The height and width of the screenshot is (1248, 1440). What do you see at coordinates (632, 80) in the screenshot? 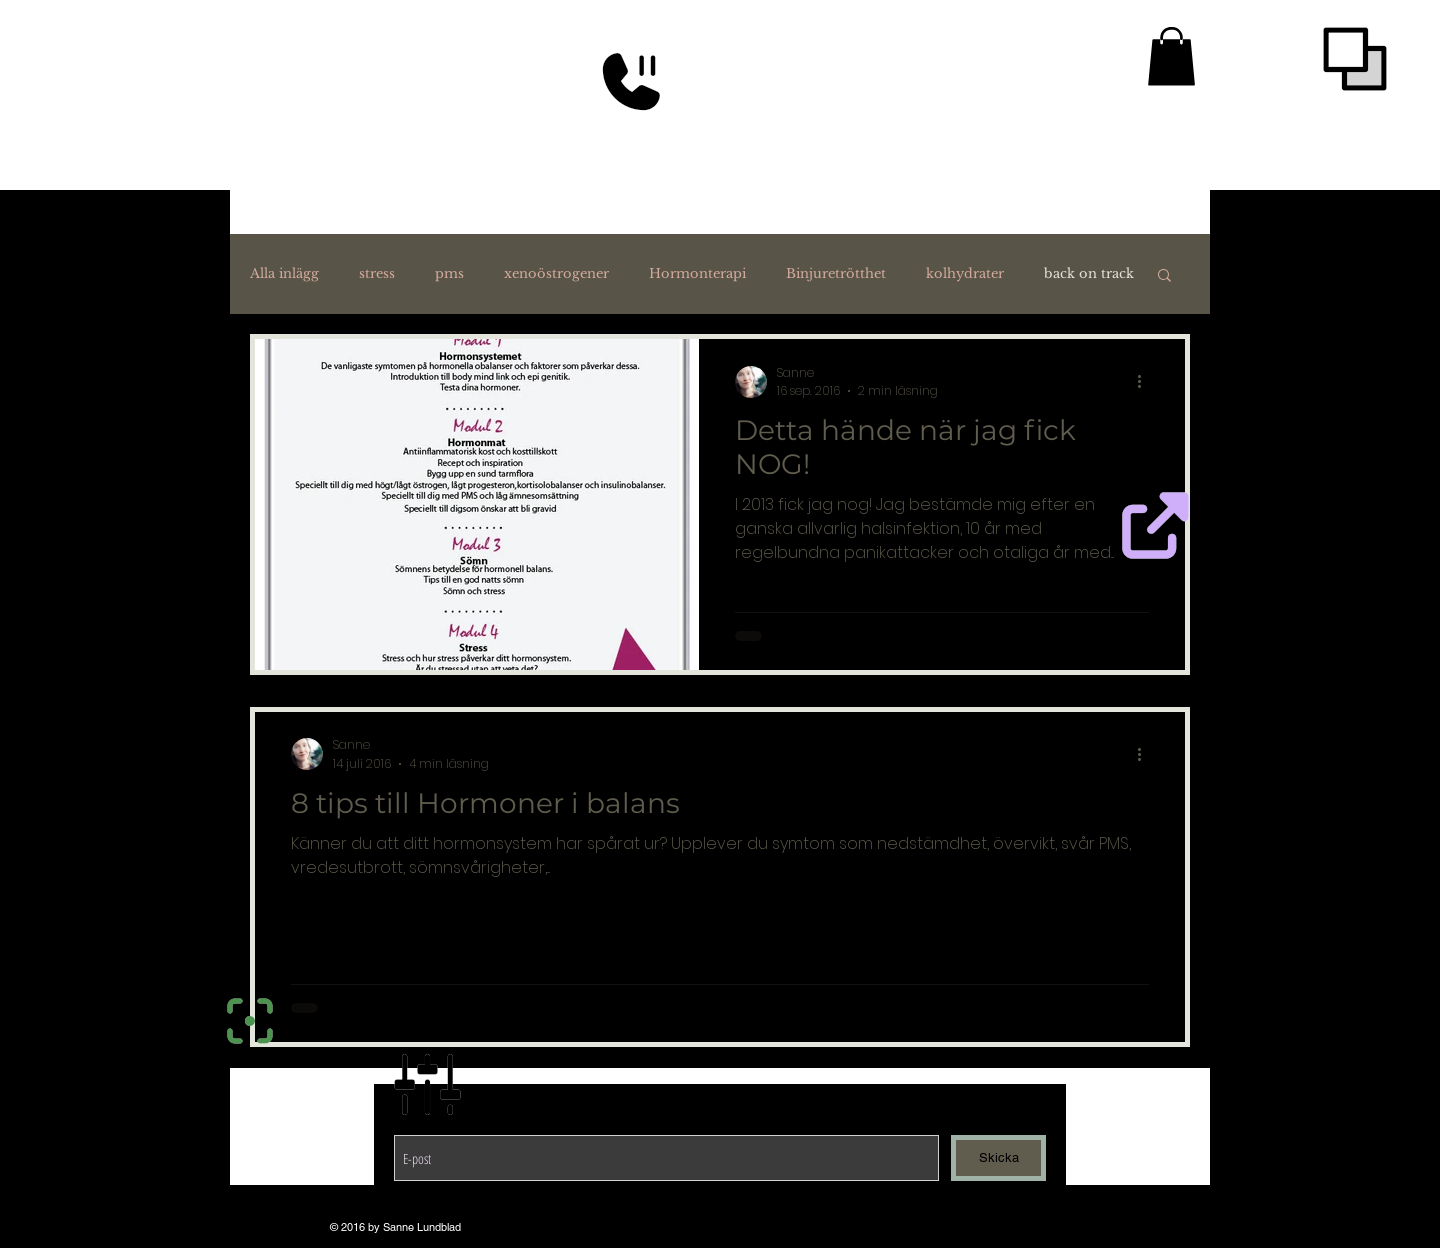
I see `put current call on hold` at bounding box center [632, 80].